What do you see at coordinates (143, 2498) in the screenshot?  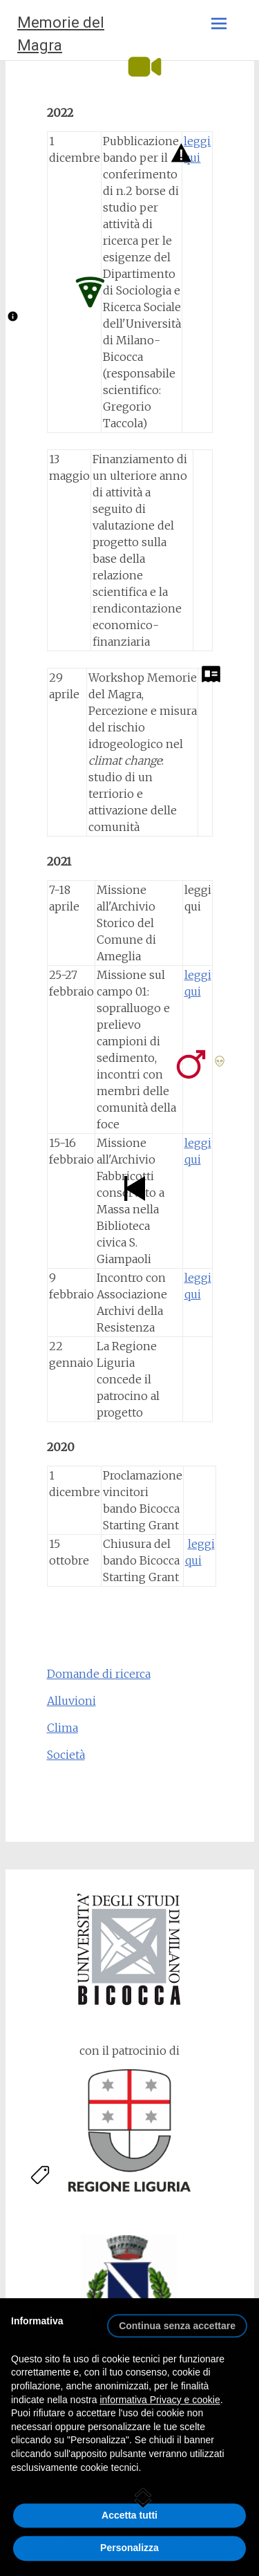 I see `expand or collapse a section` at bounding box center [143, 2498].